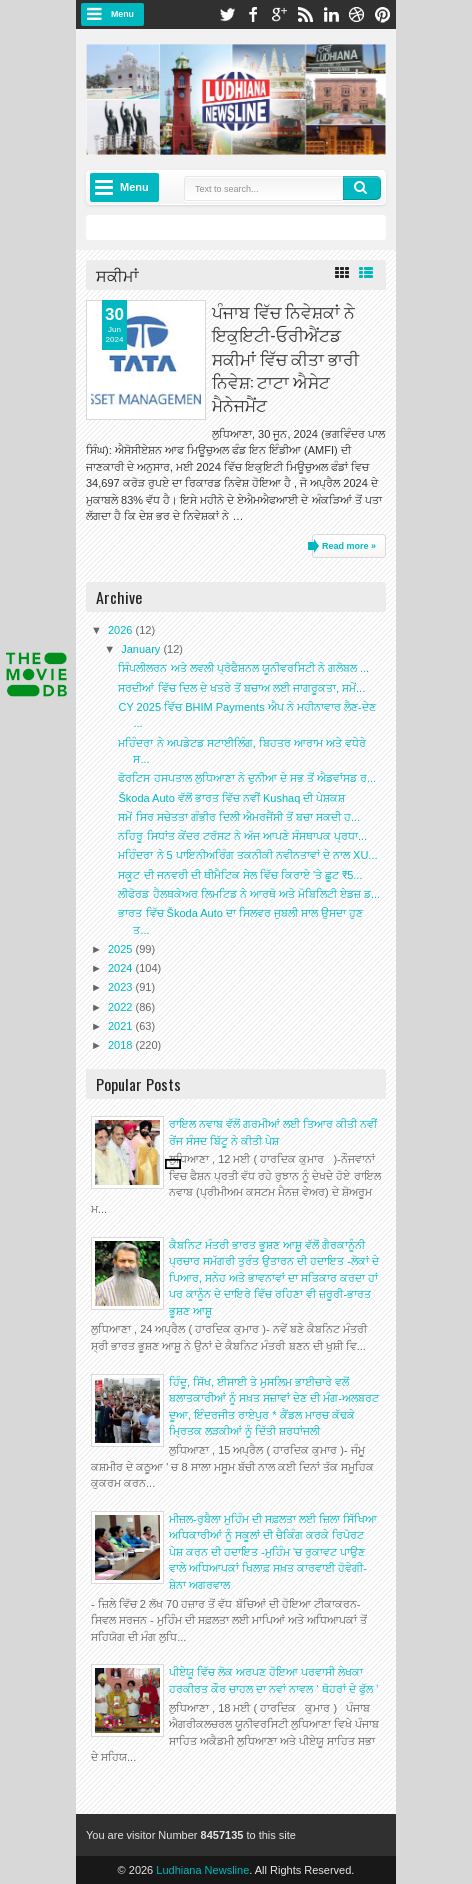  Describe the element at coordinates (173, 1164) in the screenshot. I see `purism brand logo` at that location.